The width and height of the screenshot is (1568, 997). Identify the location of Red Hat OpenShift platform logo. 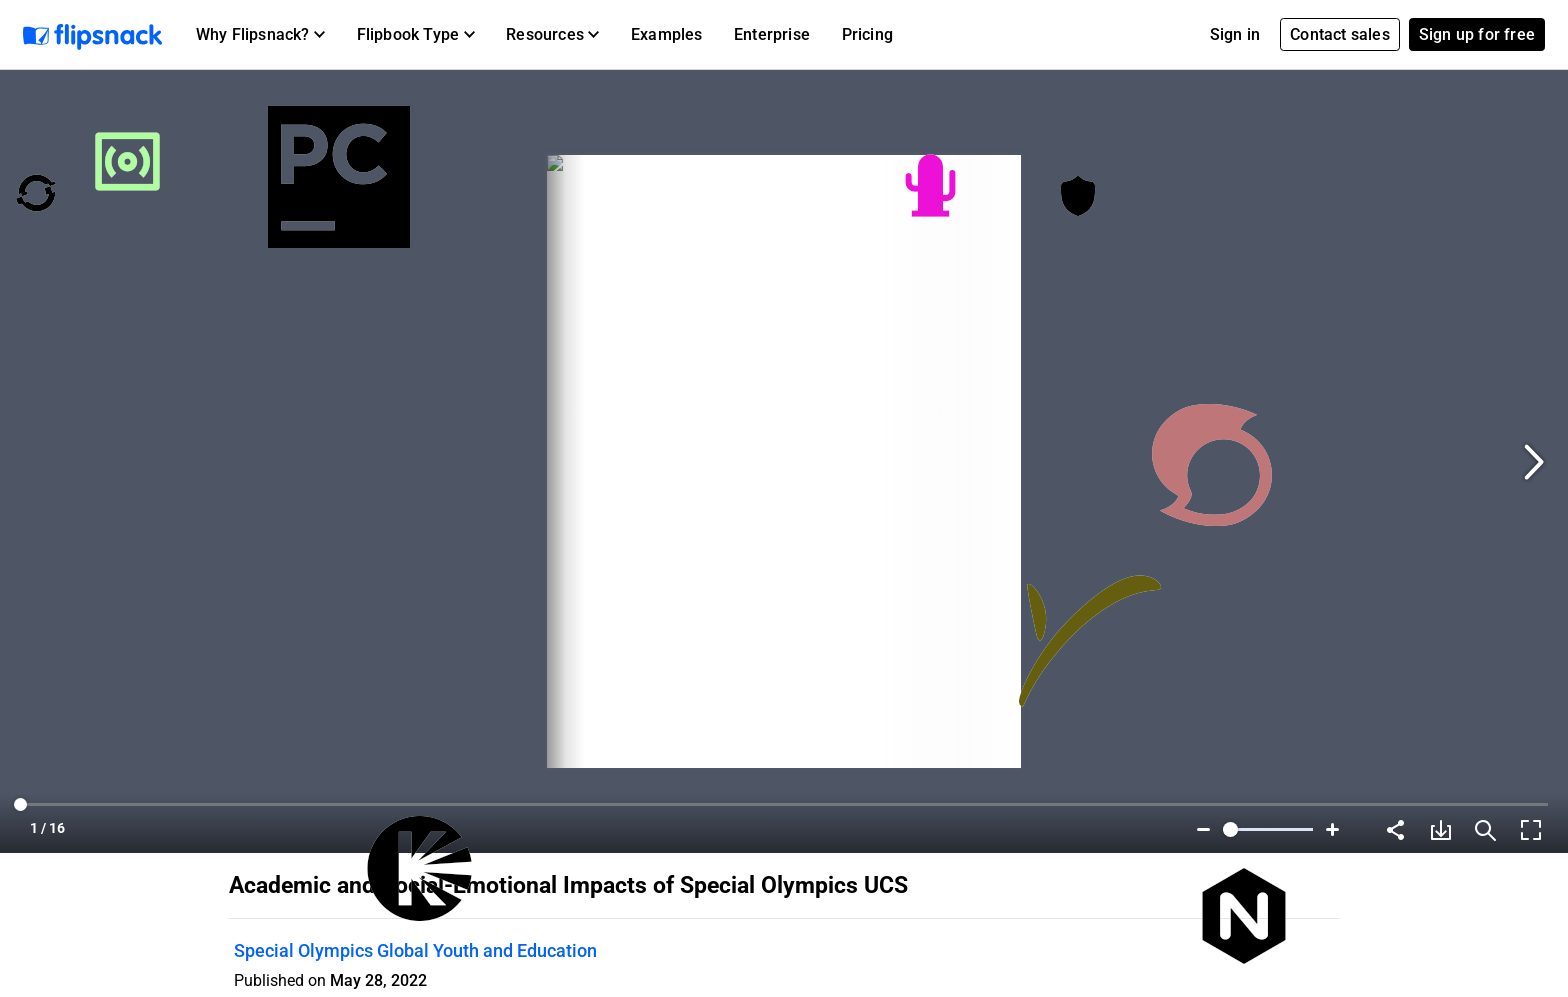
(36, 193).